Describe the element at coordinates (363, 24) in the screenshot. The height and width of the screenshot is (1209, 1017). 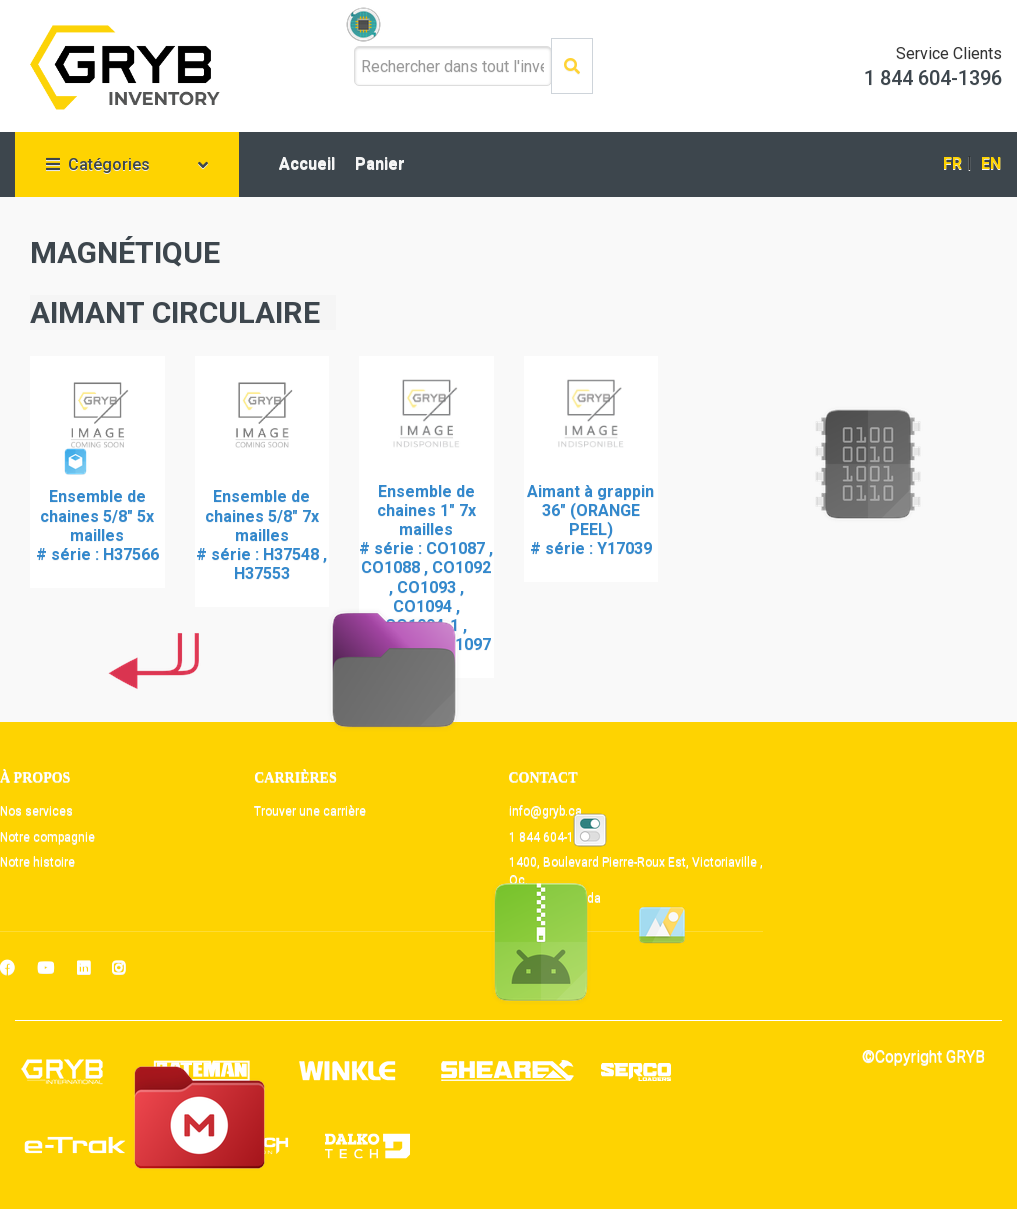
I see `access firmware or system component settings` at that location.